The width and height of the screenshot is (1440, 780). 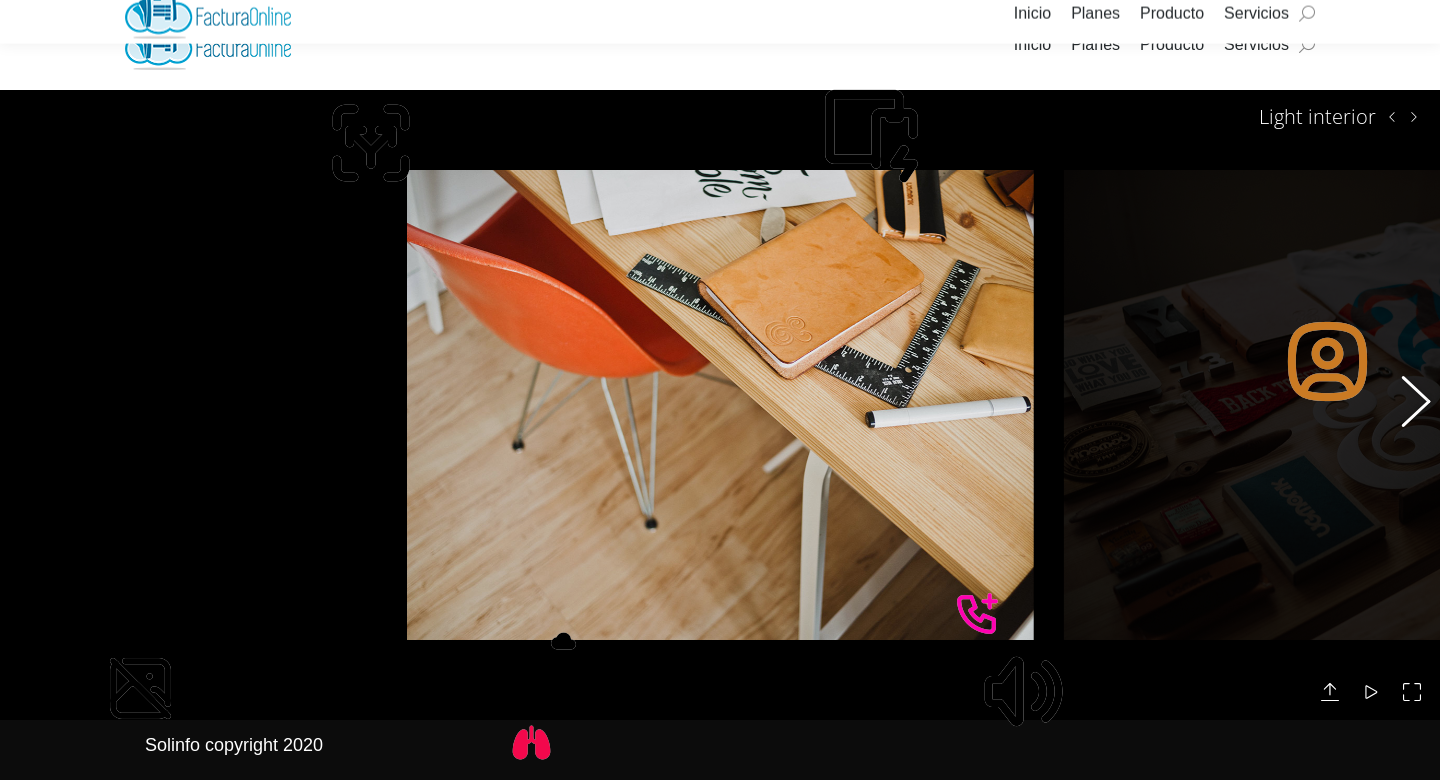 I want to click on image unavailable or cannot be displayed, so click(x=140, y=688).